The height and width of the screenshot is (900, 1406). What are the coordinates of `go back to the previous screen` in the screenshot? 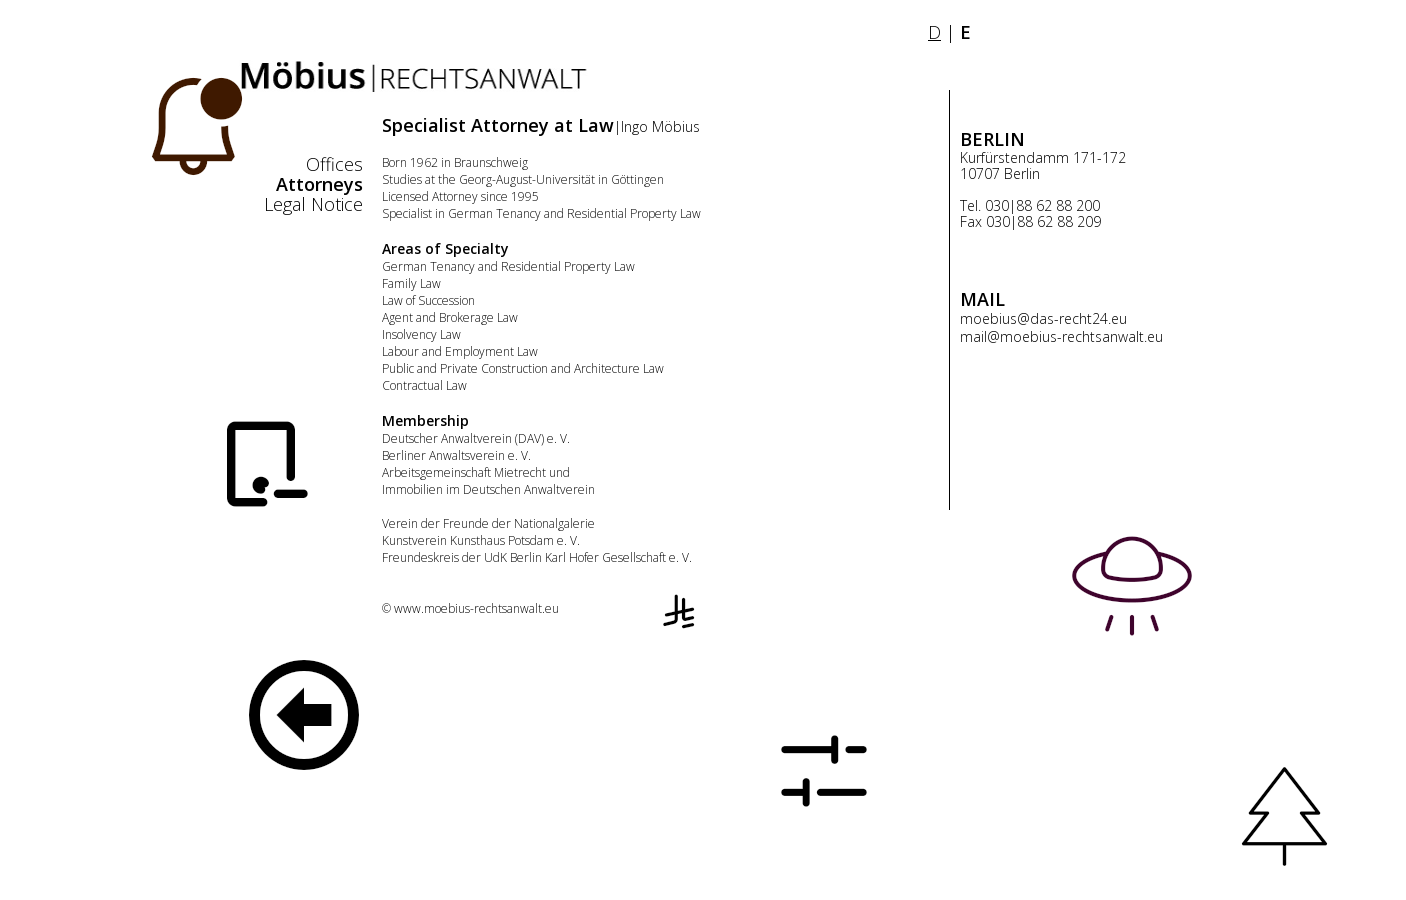 It's located at (304, 715).